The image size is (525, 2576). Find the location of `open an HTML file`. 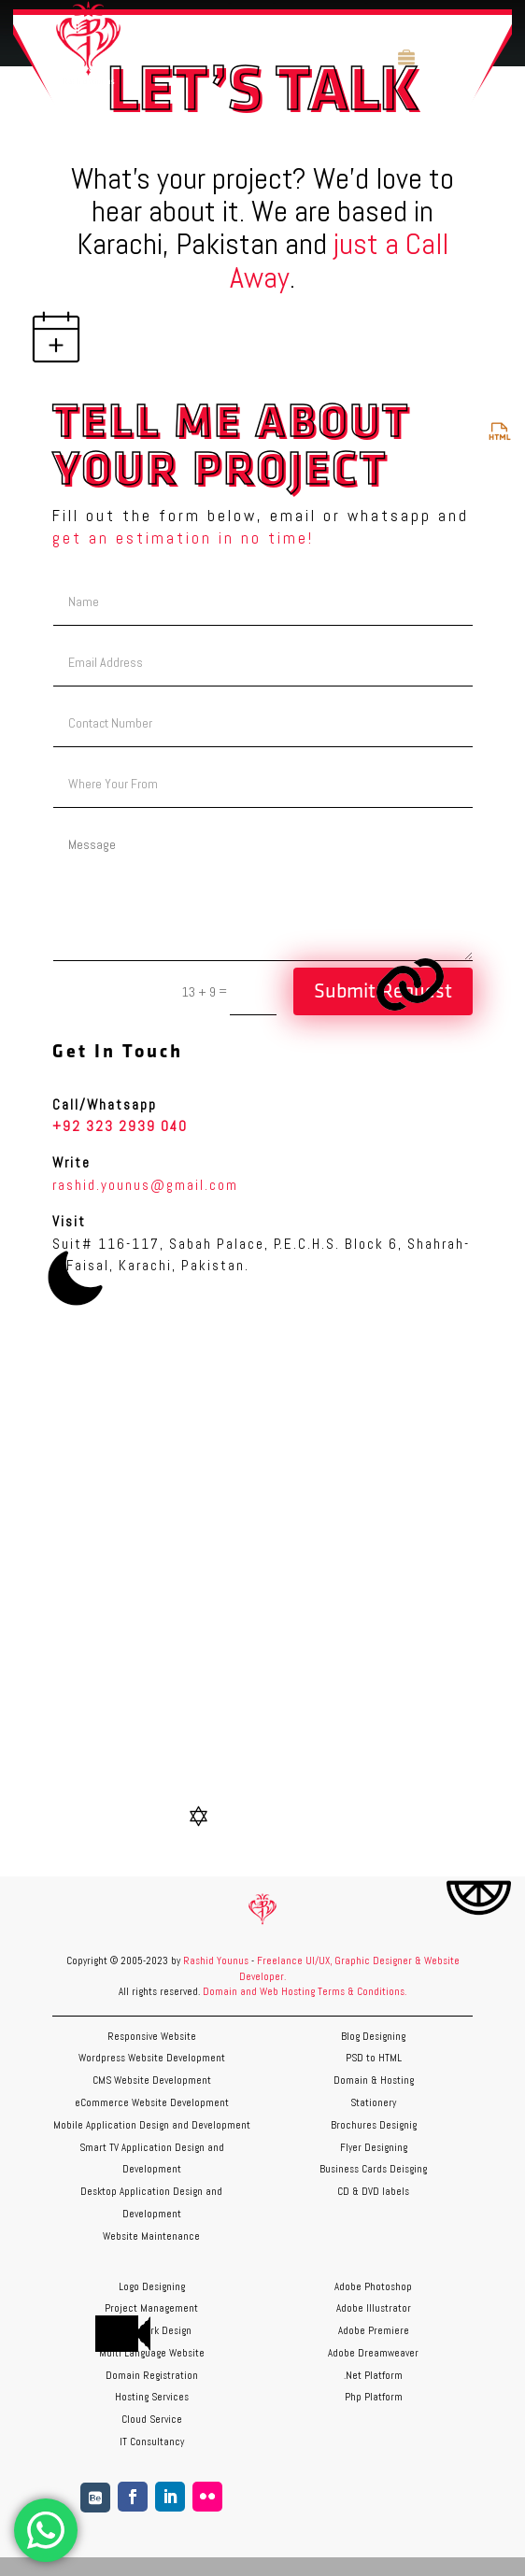

open an HTML file is located at coordinates (499, 432).